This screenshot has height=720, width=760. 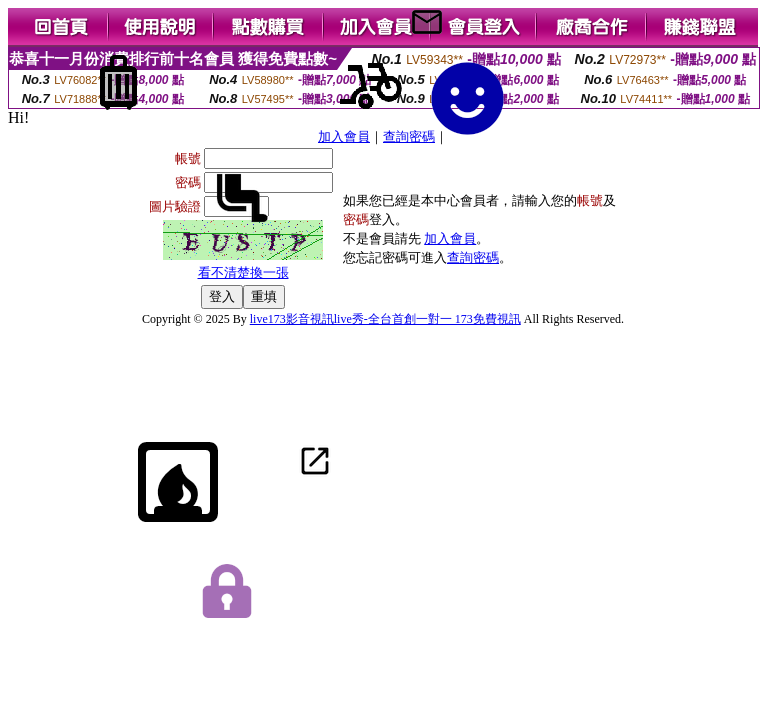 I want to click on open link in a new tab or window, so click(x=315, y=461).